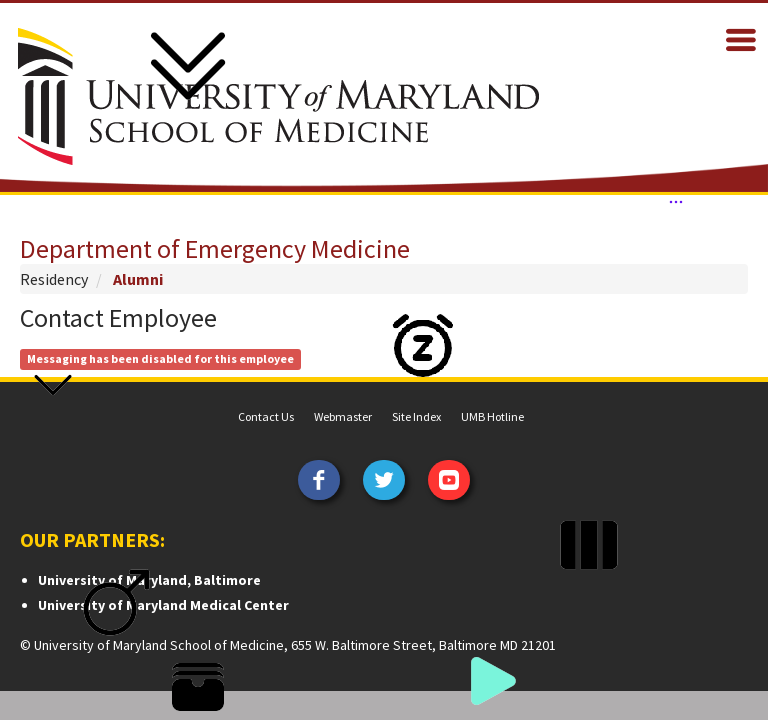 This screenshot has width=768, height=720. I want to click on snooze an alarm or reminder, so click(423, 345).